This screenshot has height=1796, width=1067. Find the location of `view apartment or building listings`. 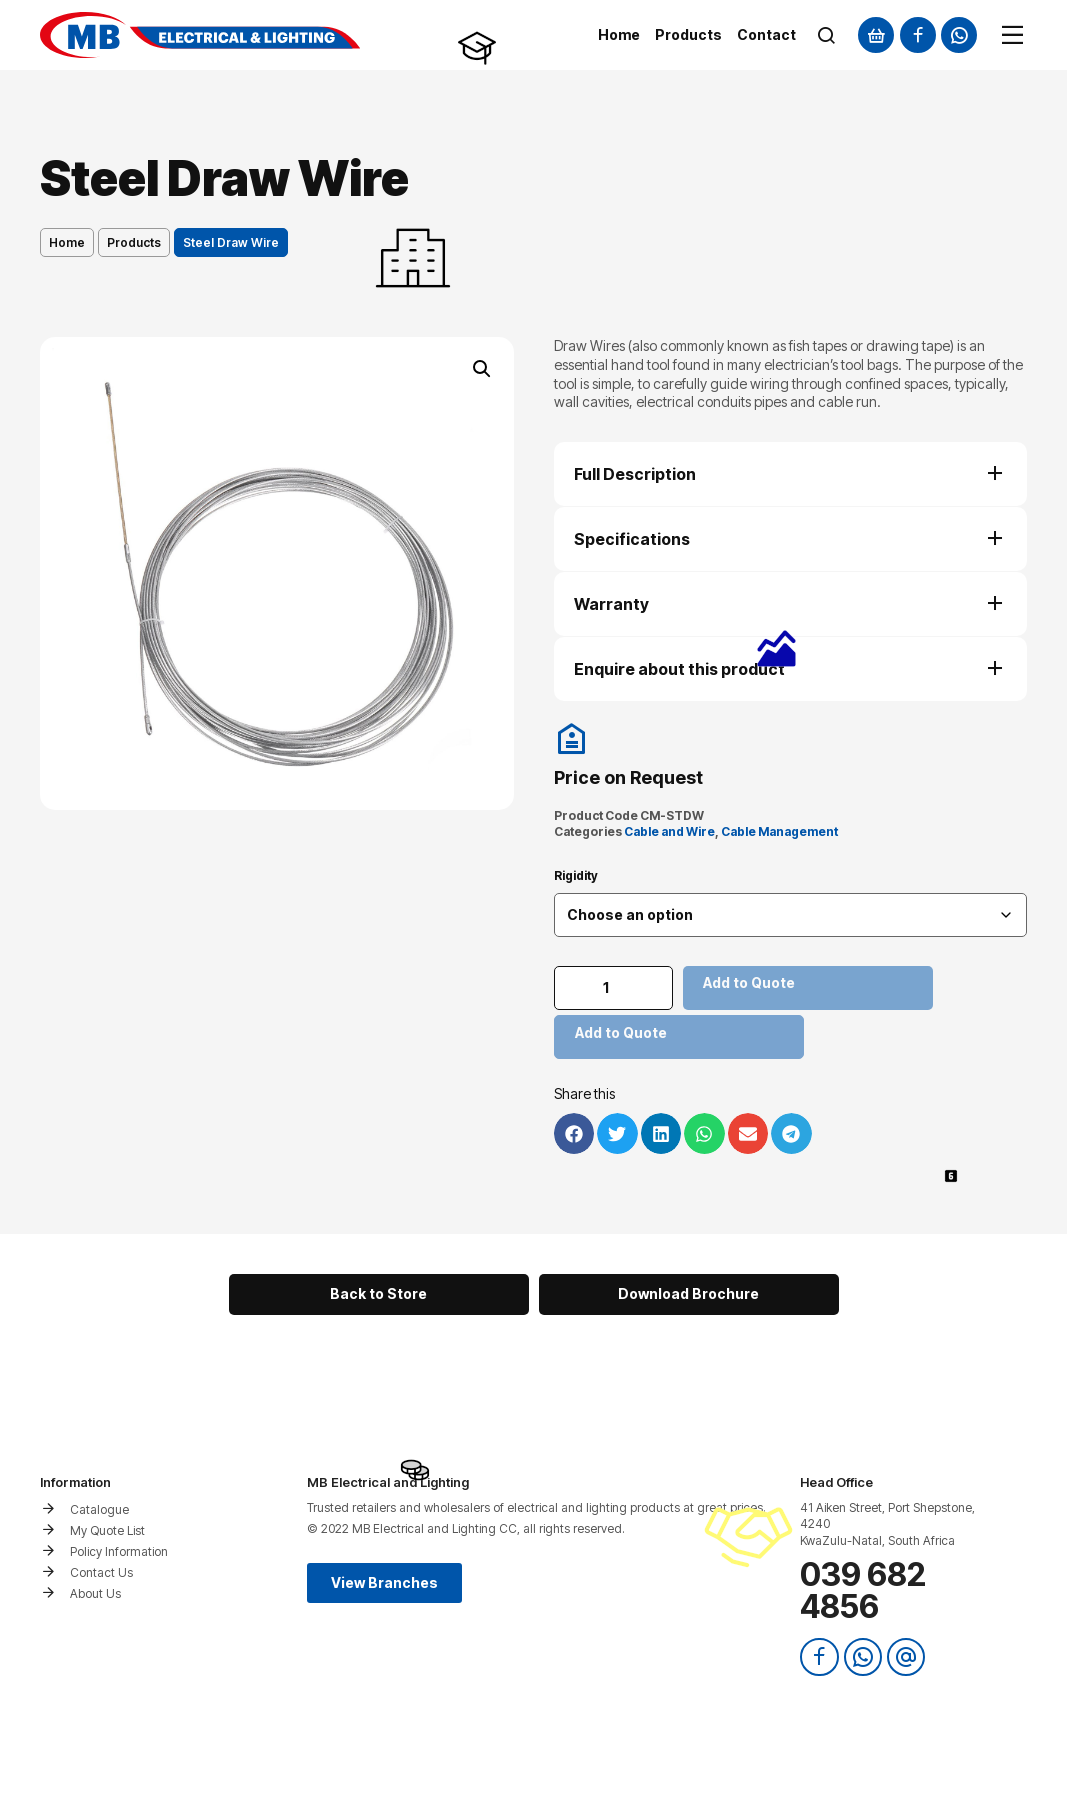

view apartment or building listings is located at coordinates (413, 258).